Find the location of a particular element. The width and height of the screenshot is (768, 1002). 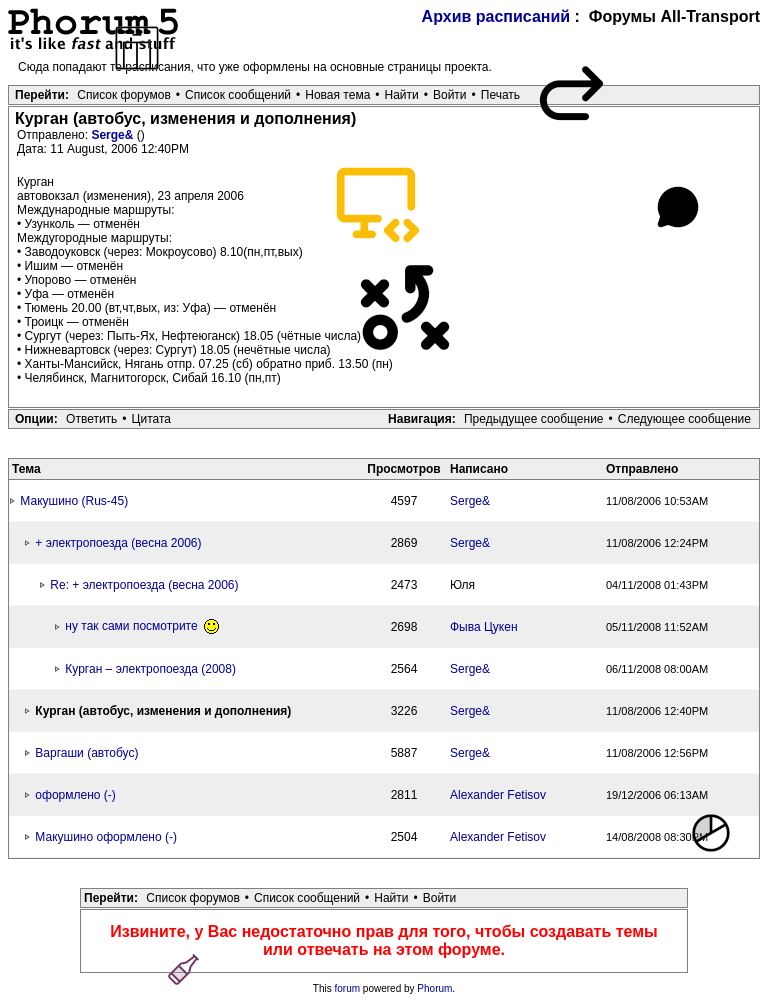

view strategy or game plan is located at coordinates (401, 307).